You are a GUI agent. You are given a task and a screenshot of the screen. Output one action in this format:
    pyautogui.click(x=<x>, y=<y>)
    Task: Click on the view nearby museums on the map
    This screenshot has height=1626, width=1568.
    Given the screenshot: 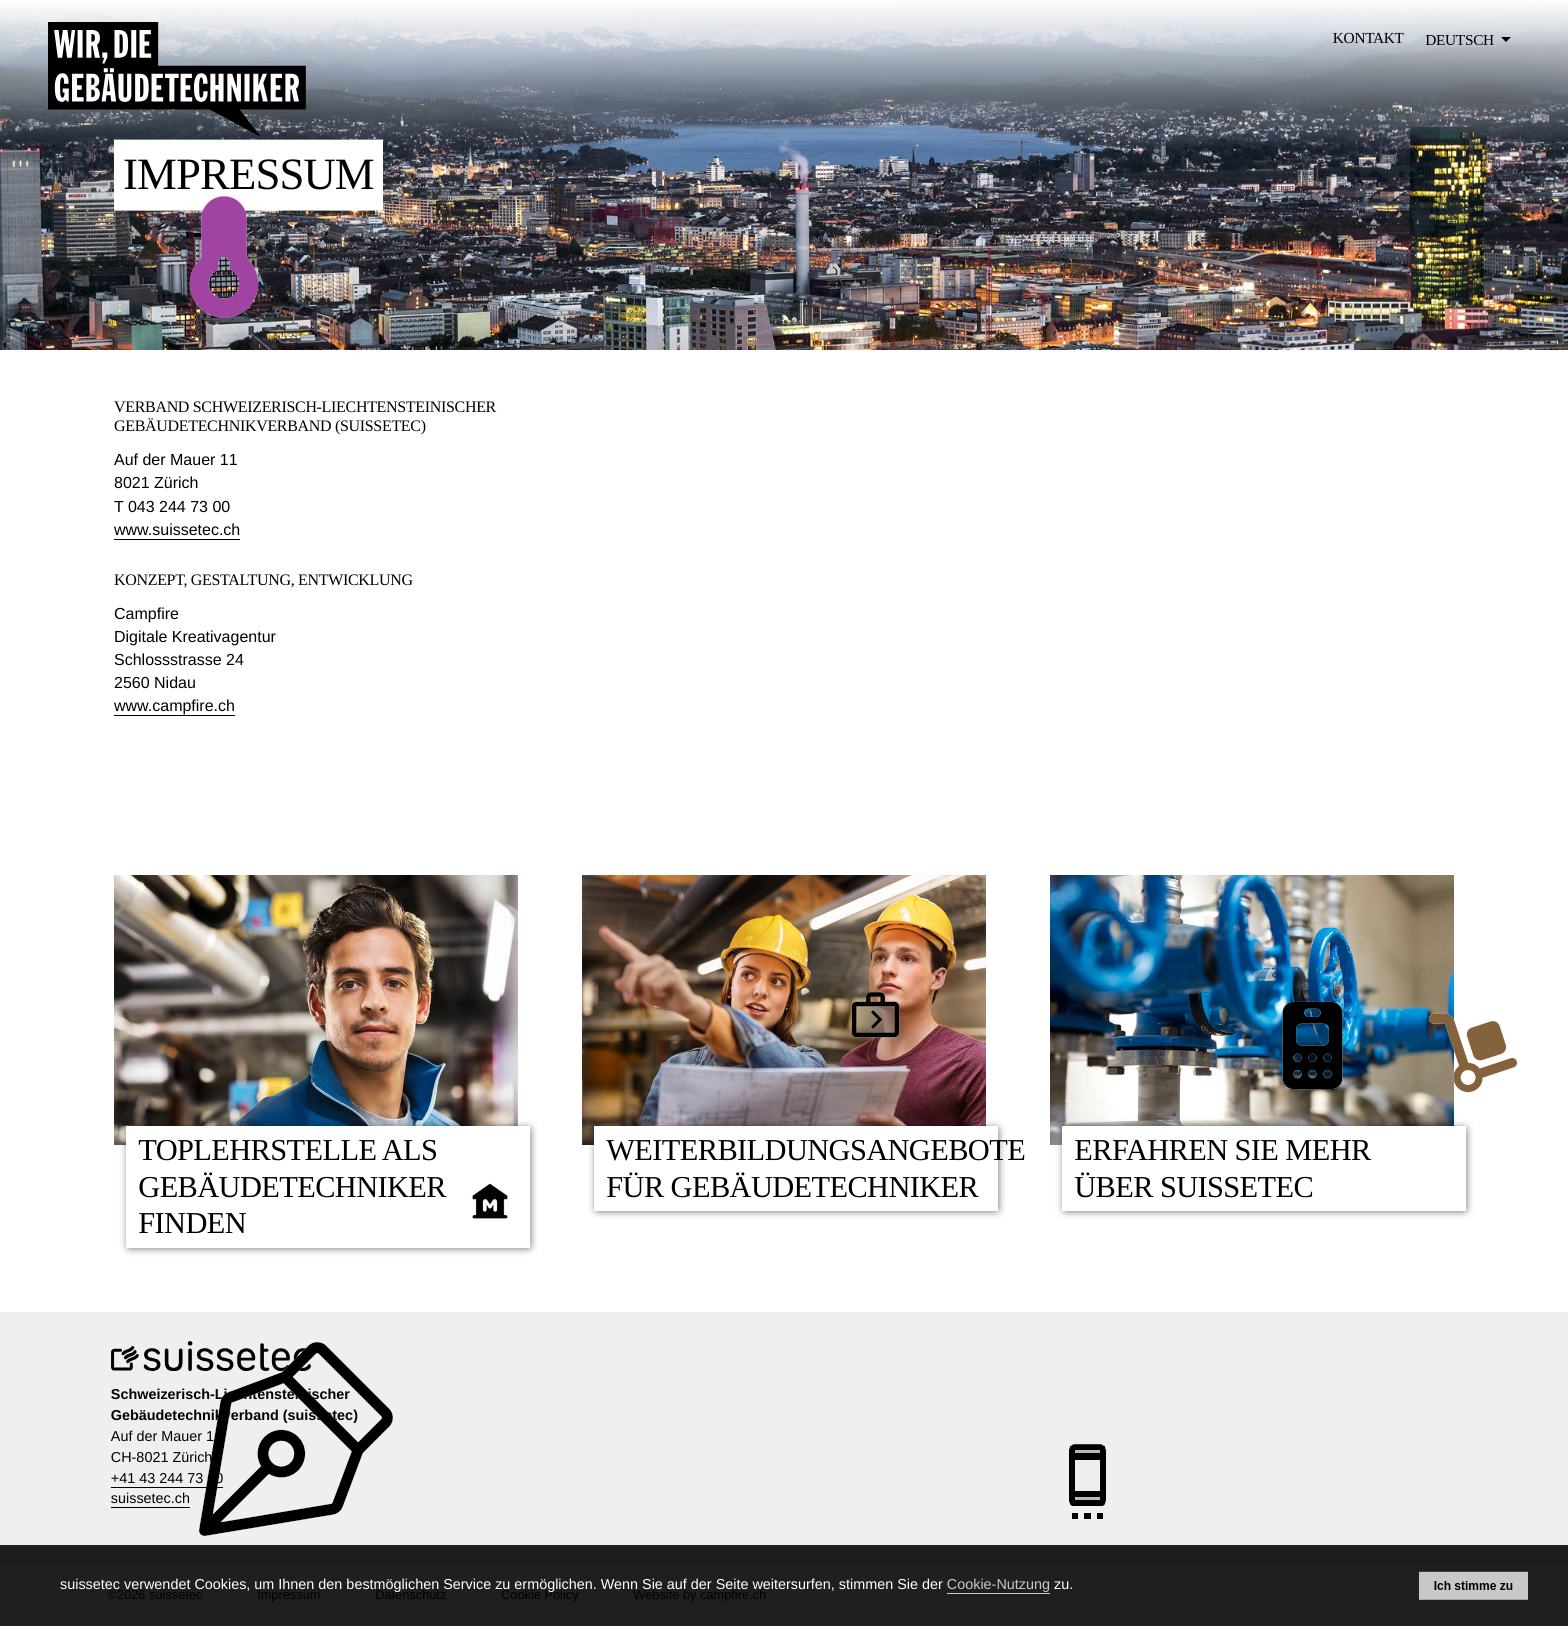 What is the action you would take?
    pyautogui.click(x=490, y=1201)
    